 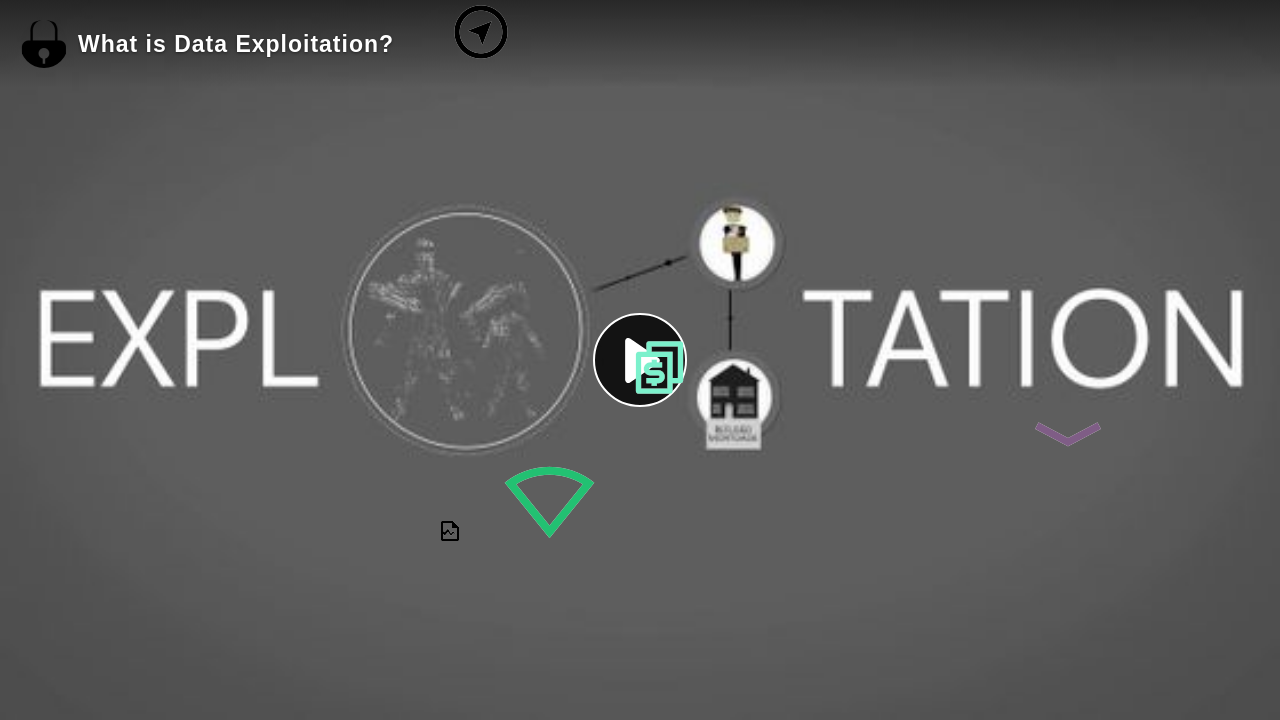 I want to click on view currency or financial documents, so click(x=659, y=367).